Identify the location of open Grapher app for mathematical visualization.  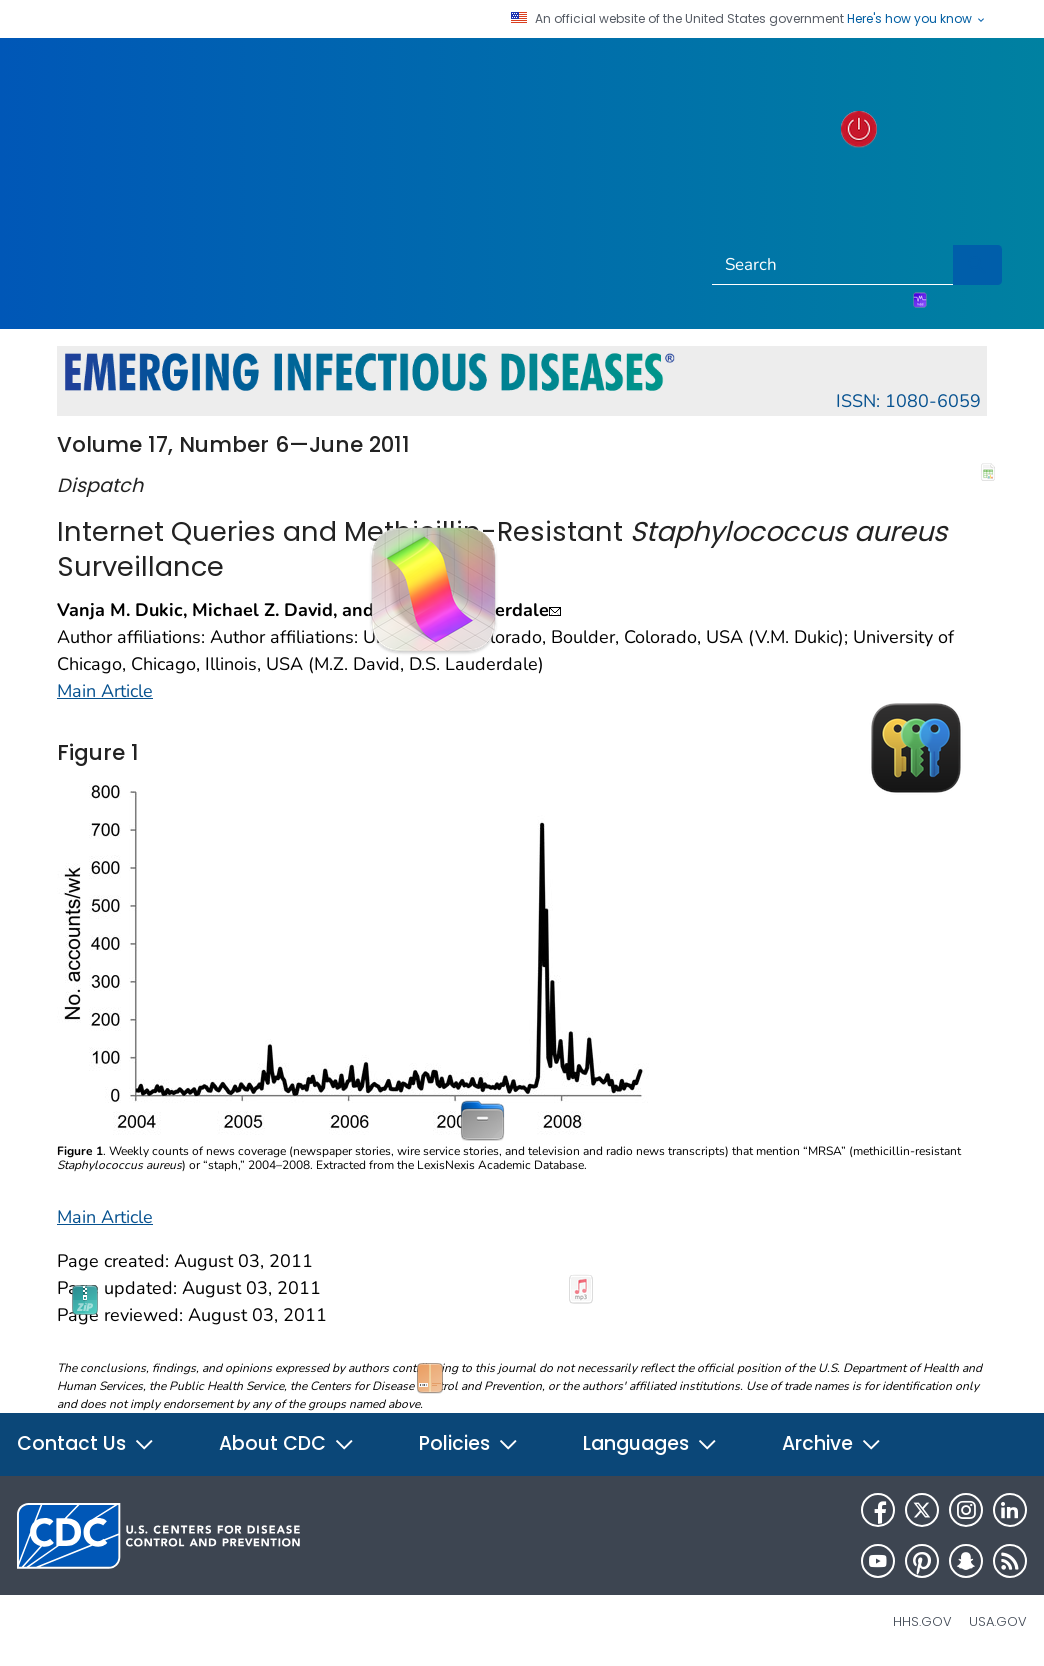
(433, 589).